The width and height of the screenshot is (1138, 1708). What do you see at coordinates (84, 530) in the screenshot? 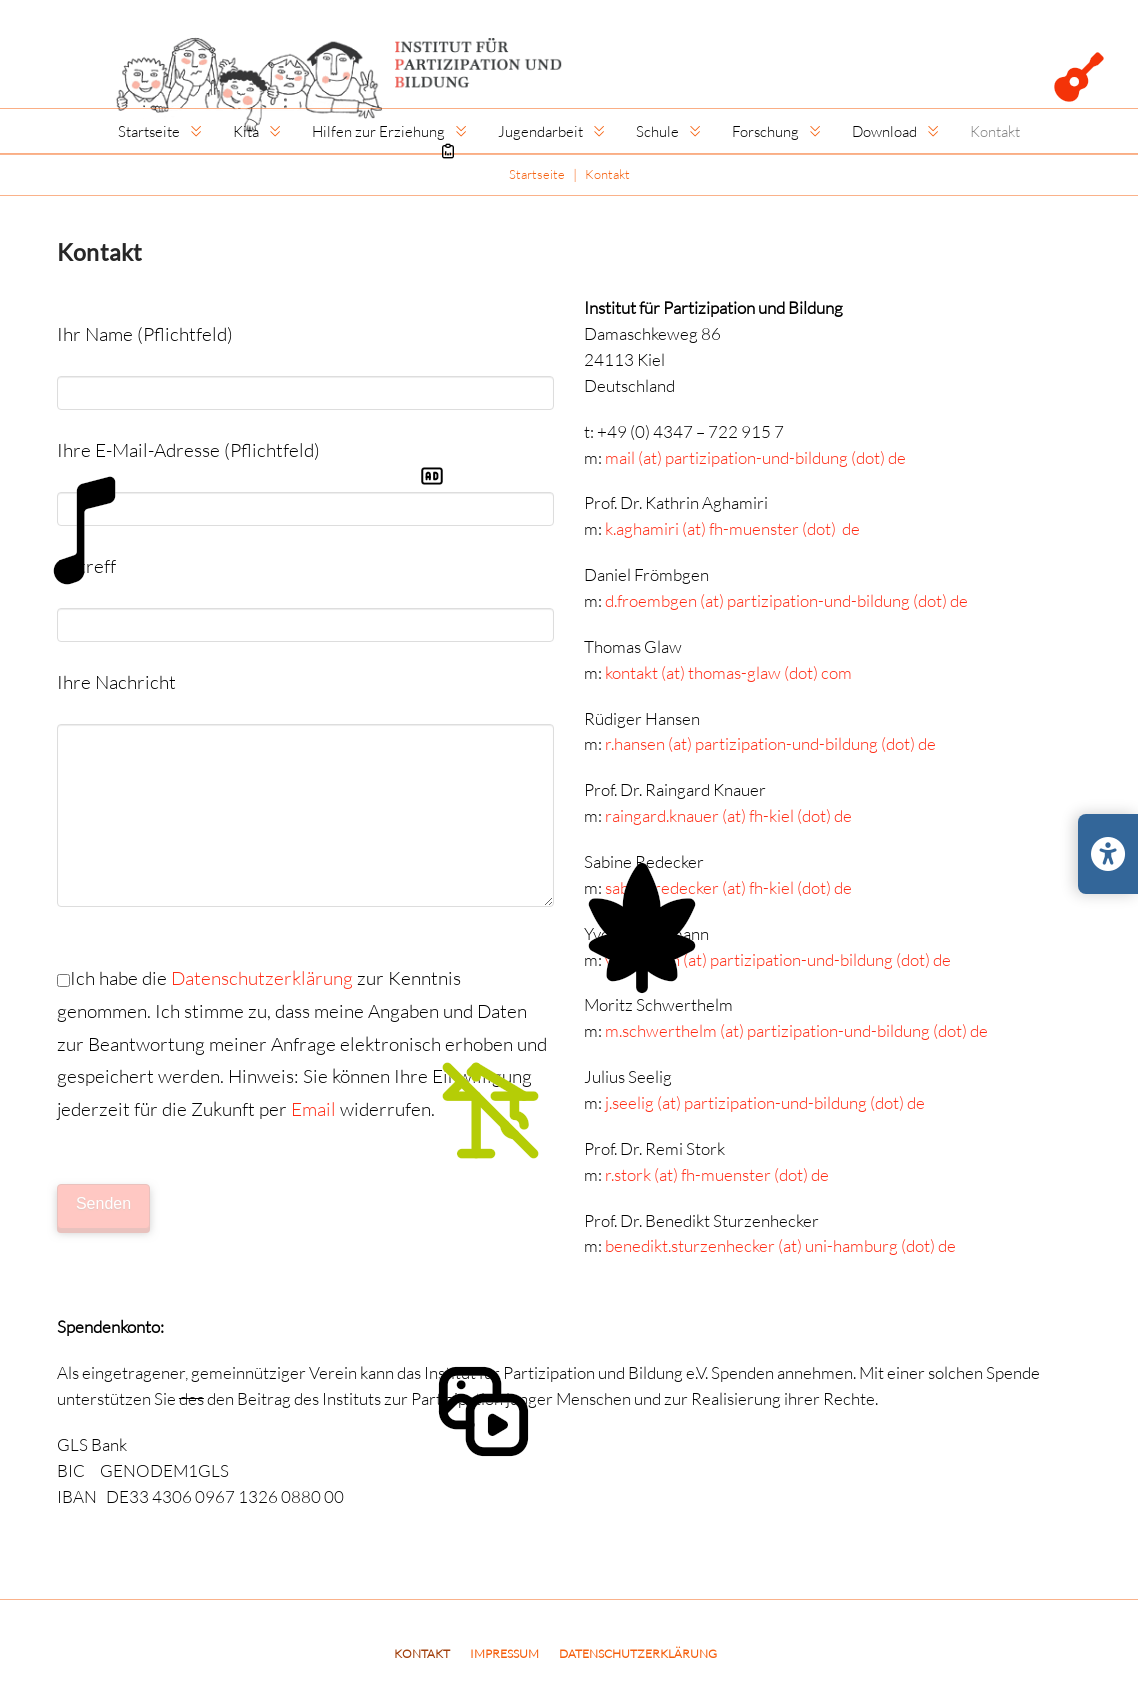
I see `access music library or player` at bounding box center [84, 530].